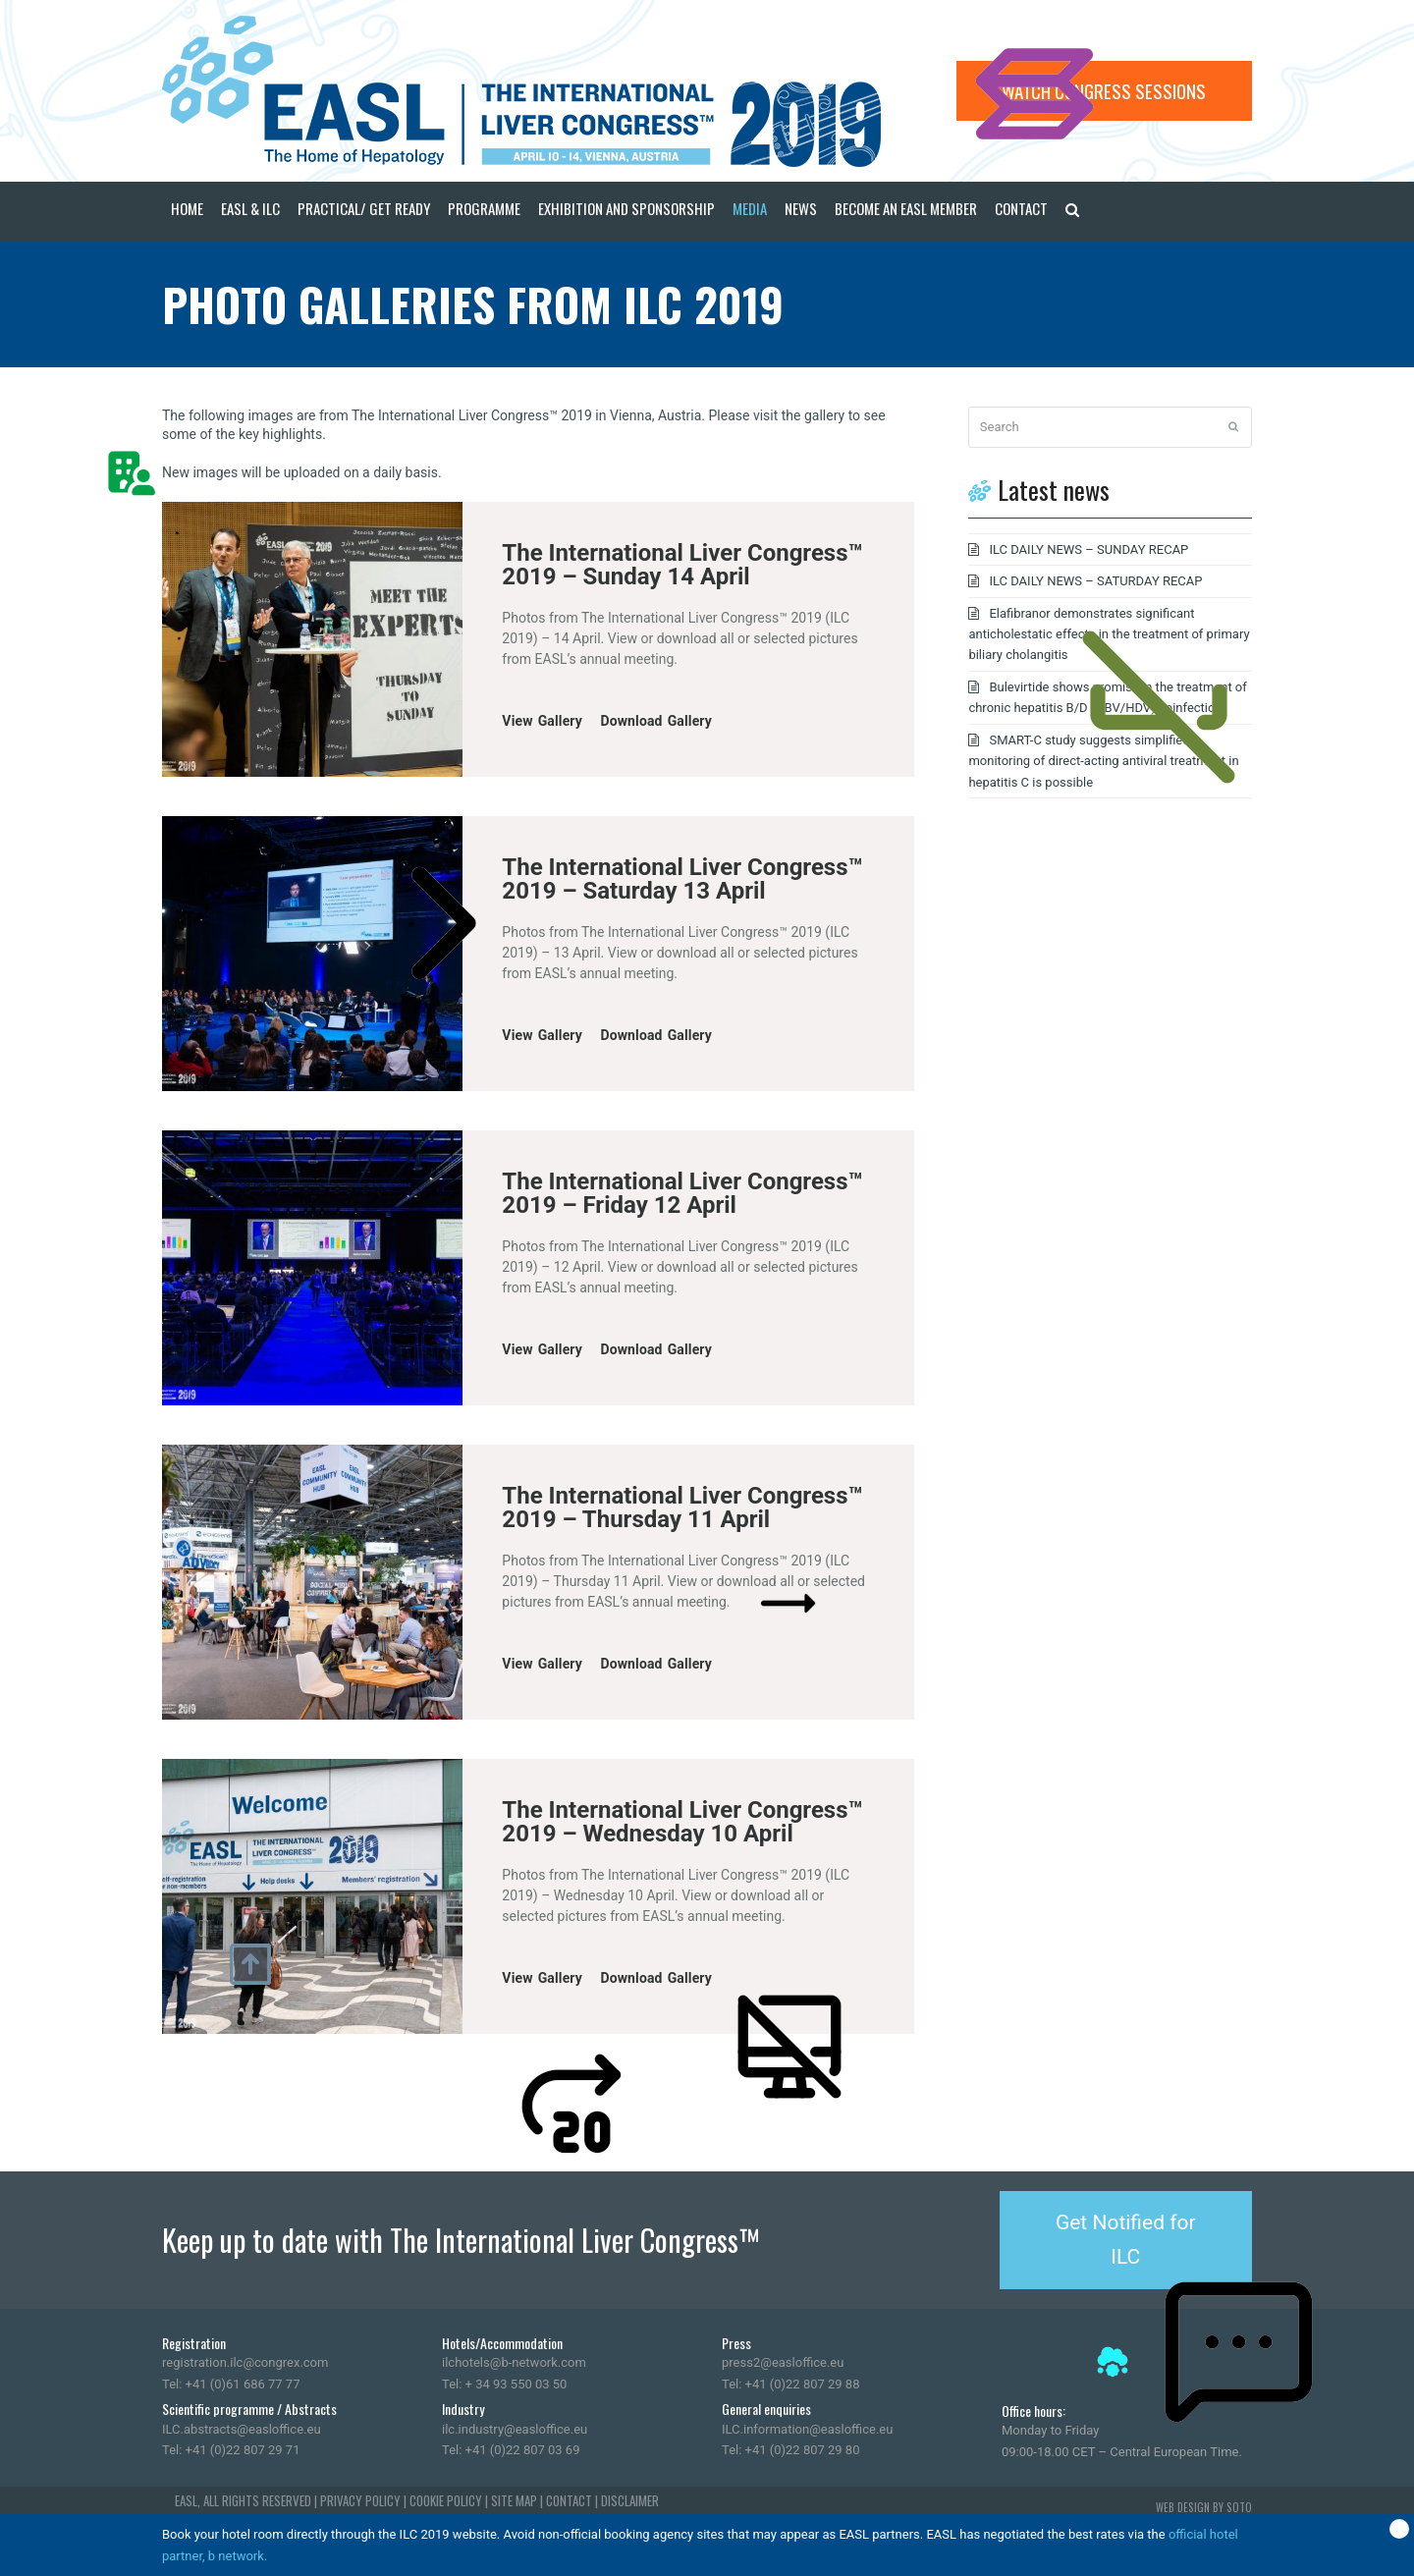 The width and height of the screenshot is (1414, 2576). I want to click on indicates iMac or desktop computer is offline, so click(789, 2047).